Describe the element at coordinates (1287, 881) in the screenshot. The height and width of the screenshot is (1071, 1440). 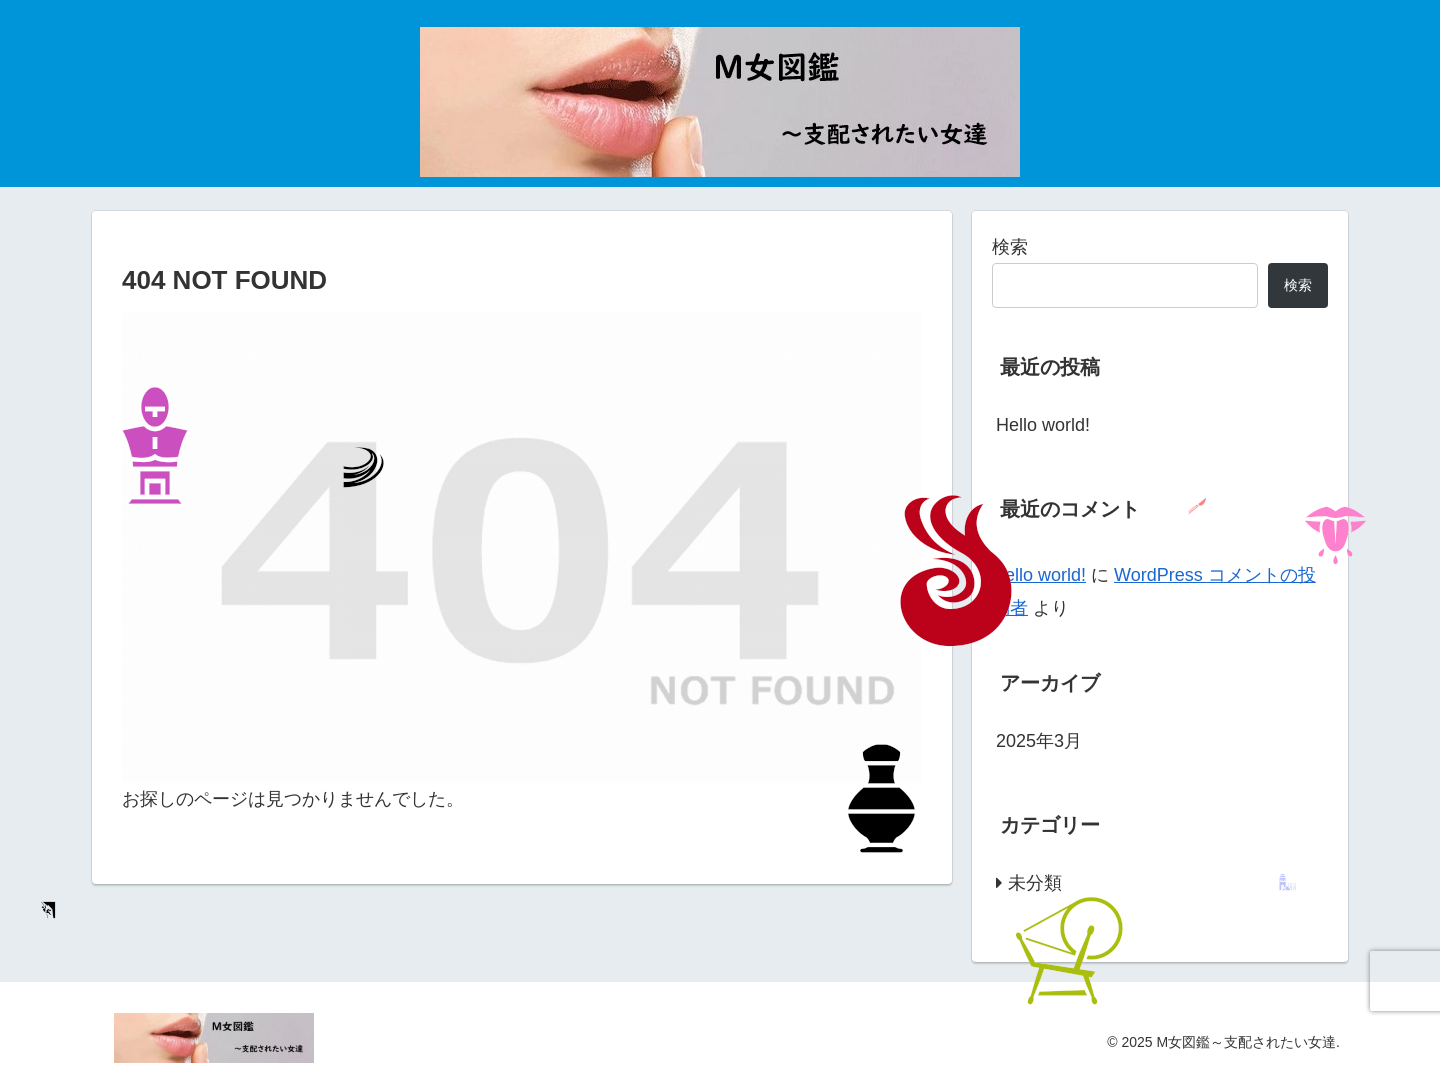
I see `granary or grain storage building in a farming game` at that location.